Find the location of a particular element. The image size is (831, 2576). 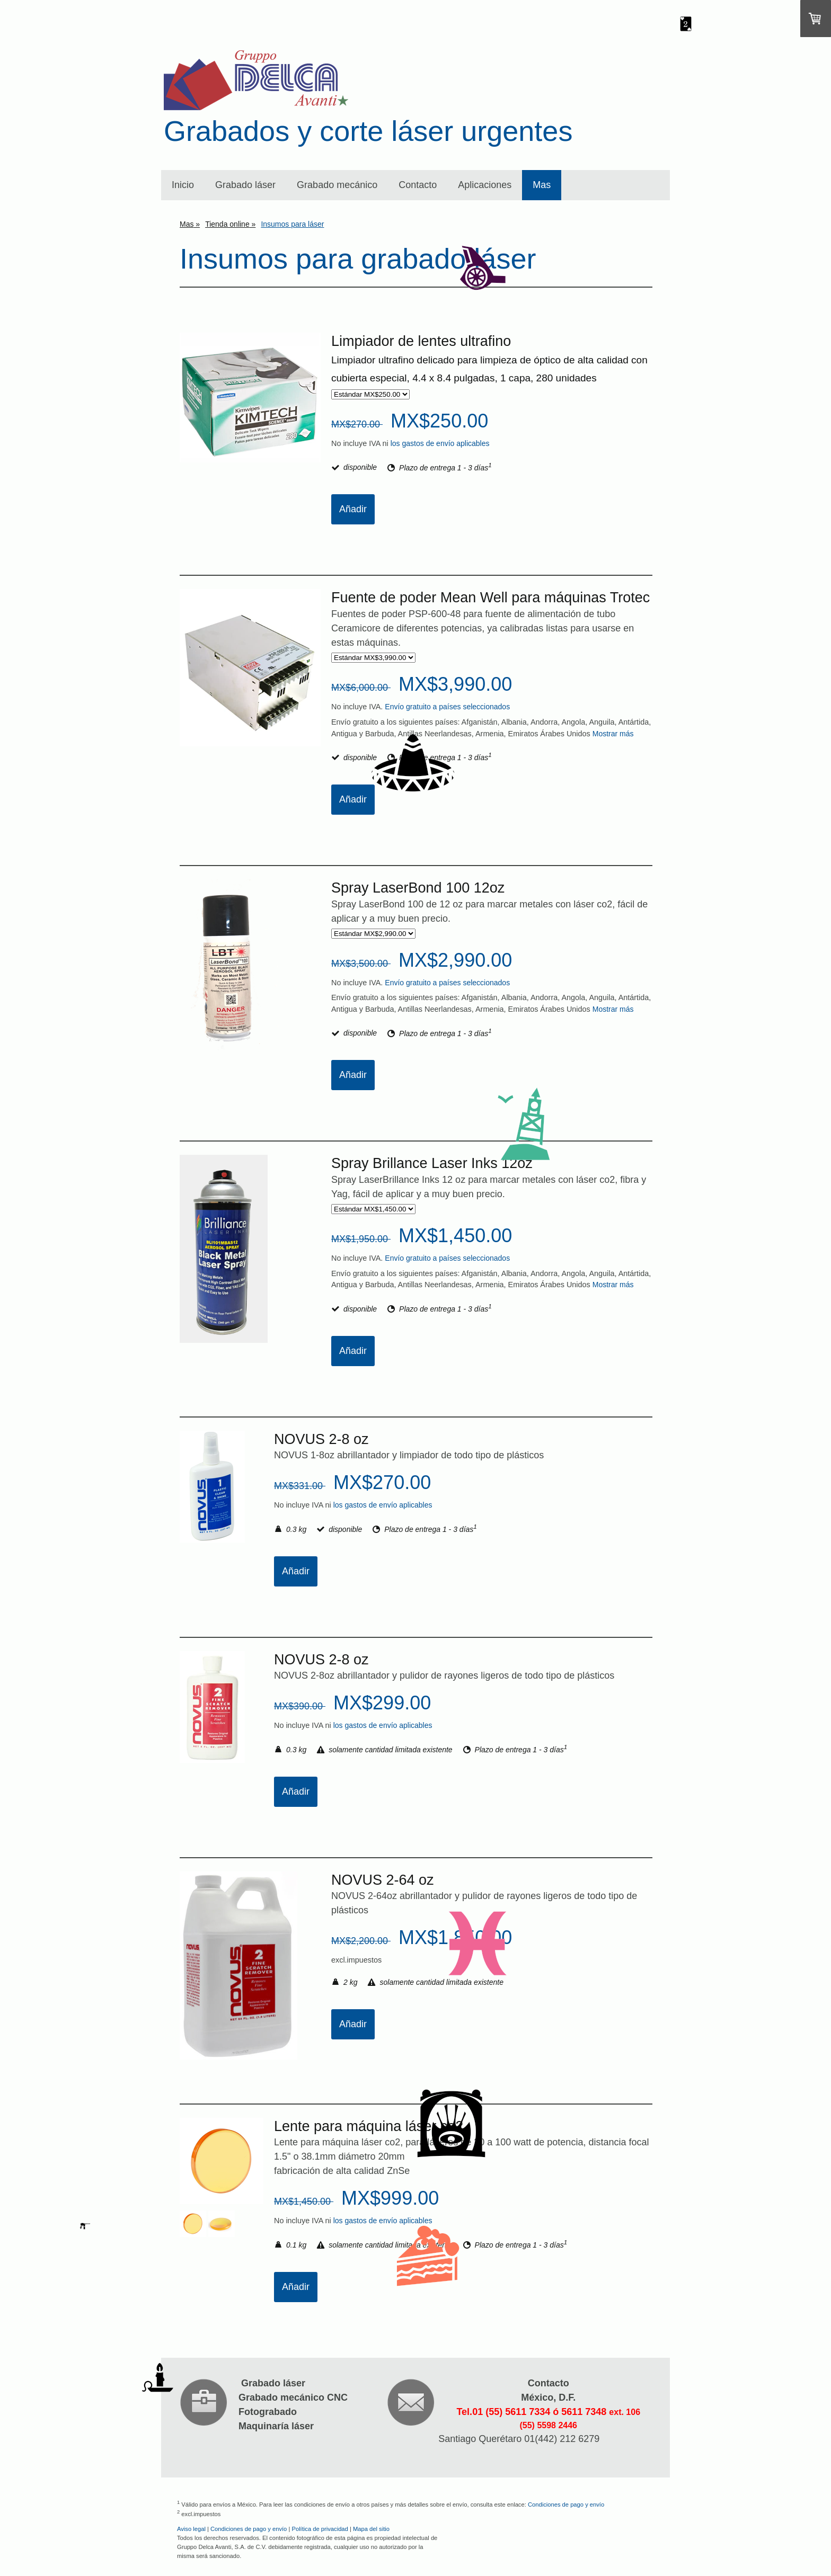

decorative candle or lighting element in a game interface is located at coordinates (157, 2379).